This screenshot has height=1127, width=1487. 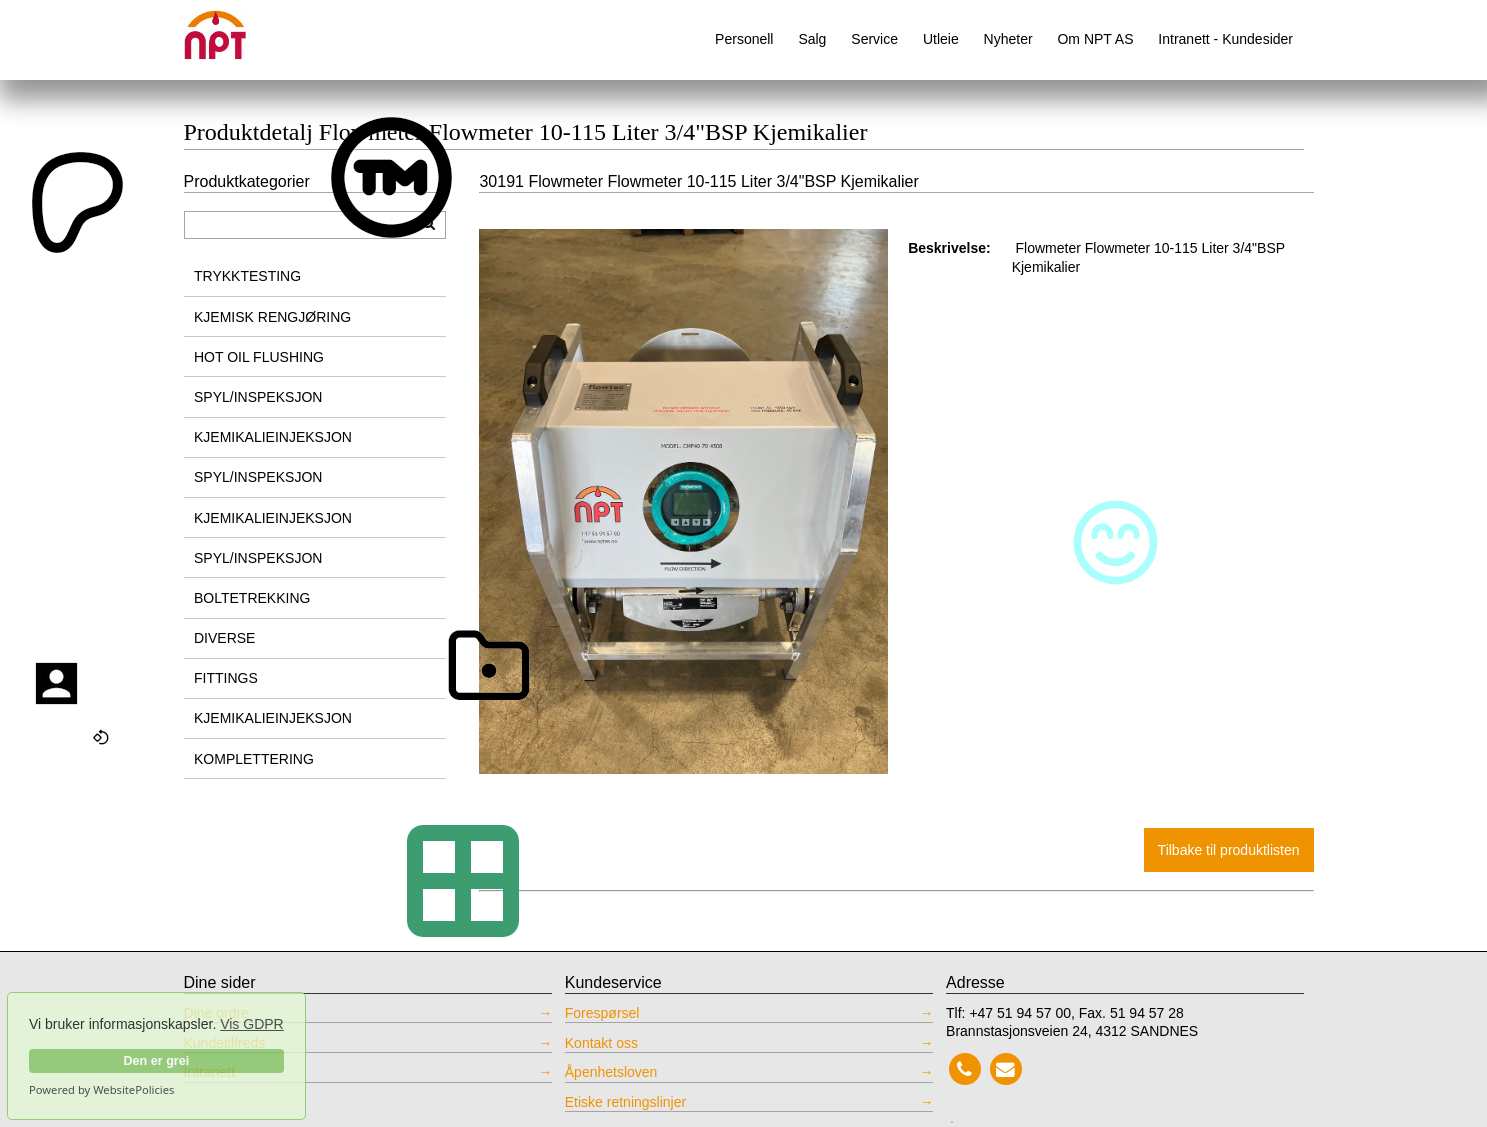 I want to click on folder with new or unread content, so click(x=489, y=667).